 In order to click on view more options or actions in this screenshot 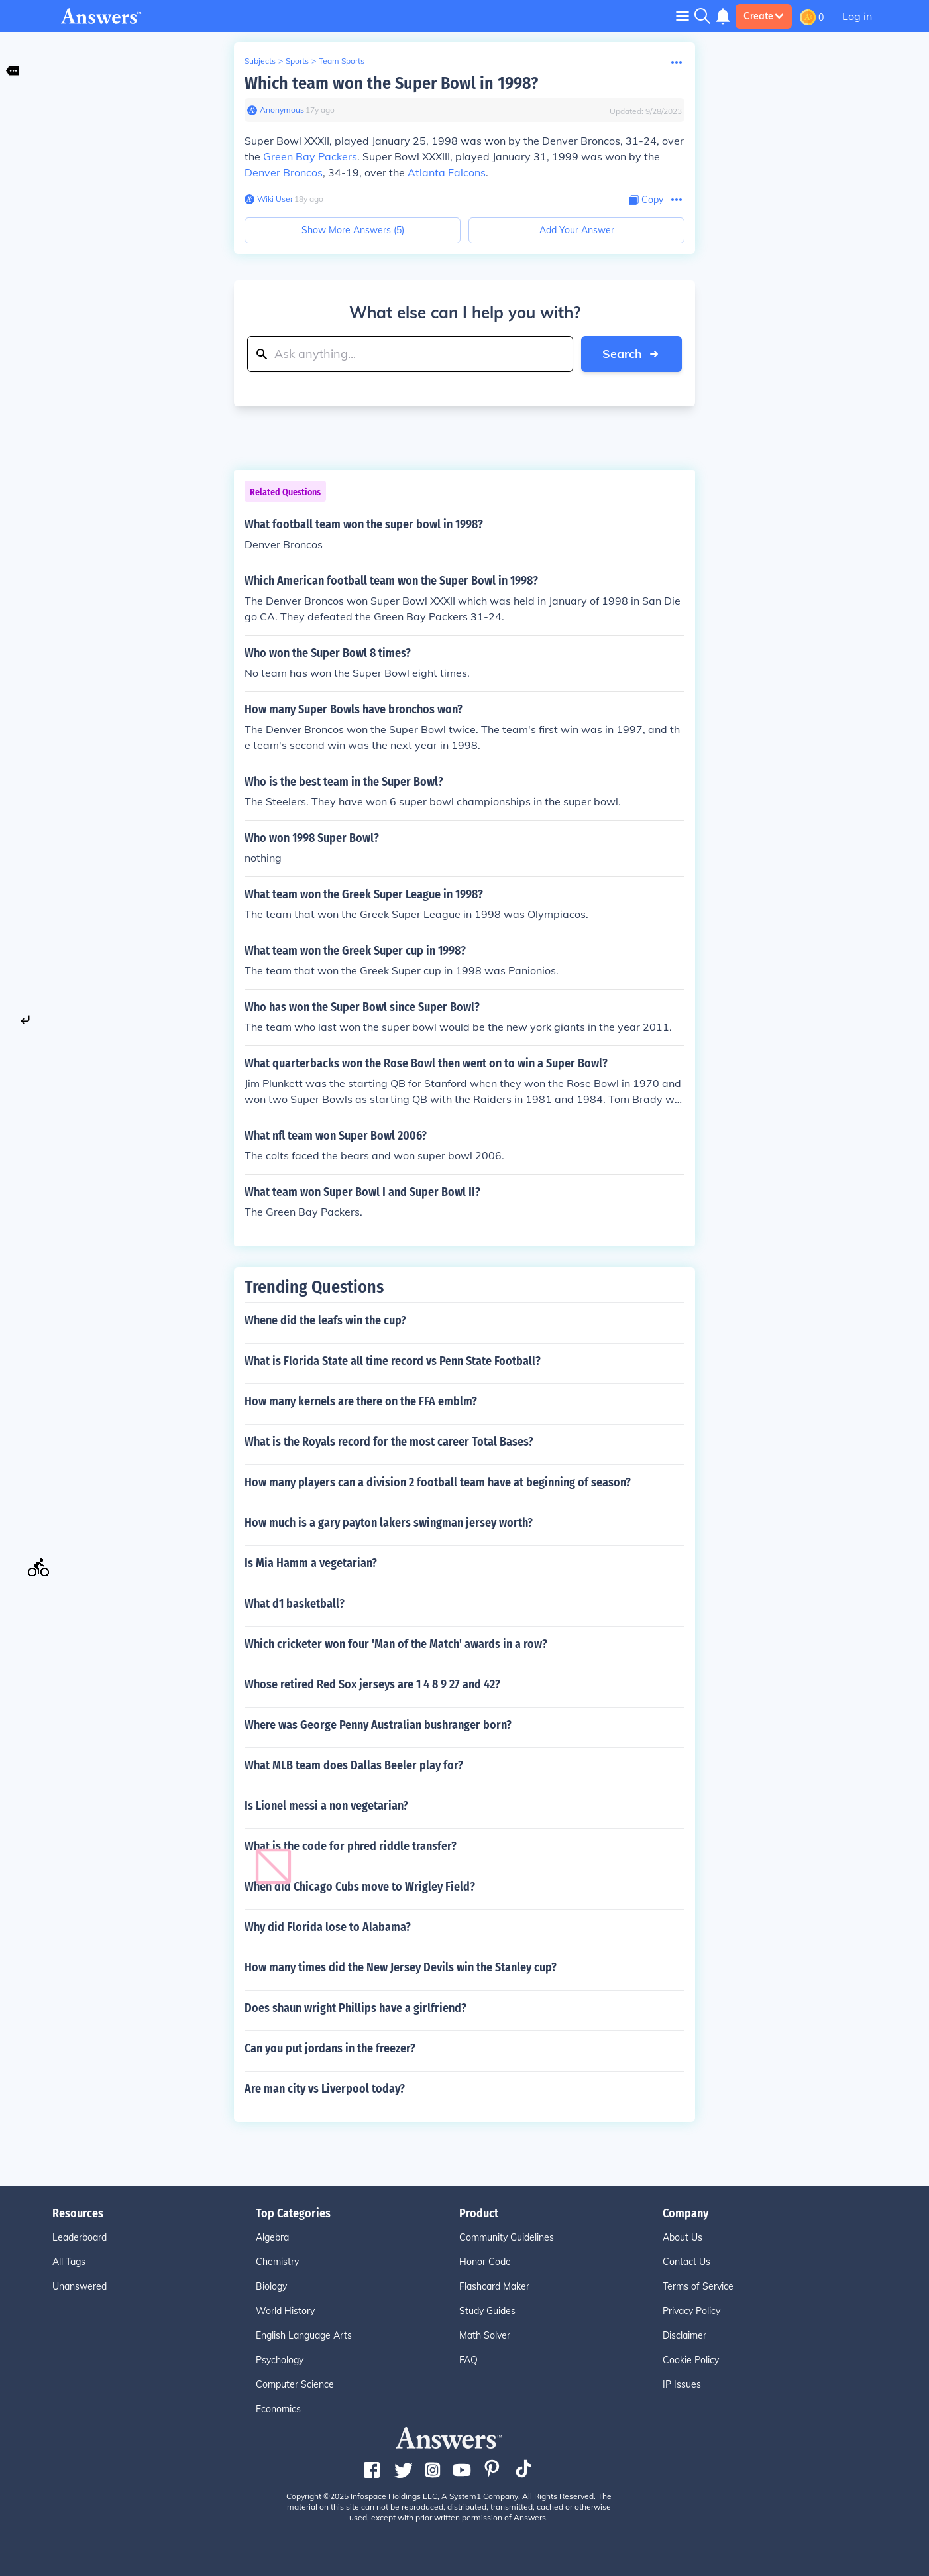, I will do `click(12, 70)`.